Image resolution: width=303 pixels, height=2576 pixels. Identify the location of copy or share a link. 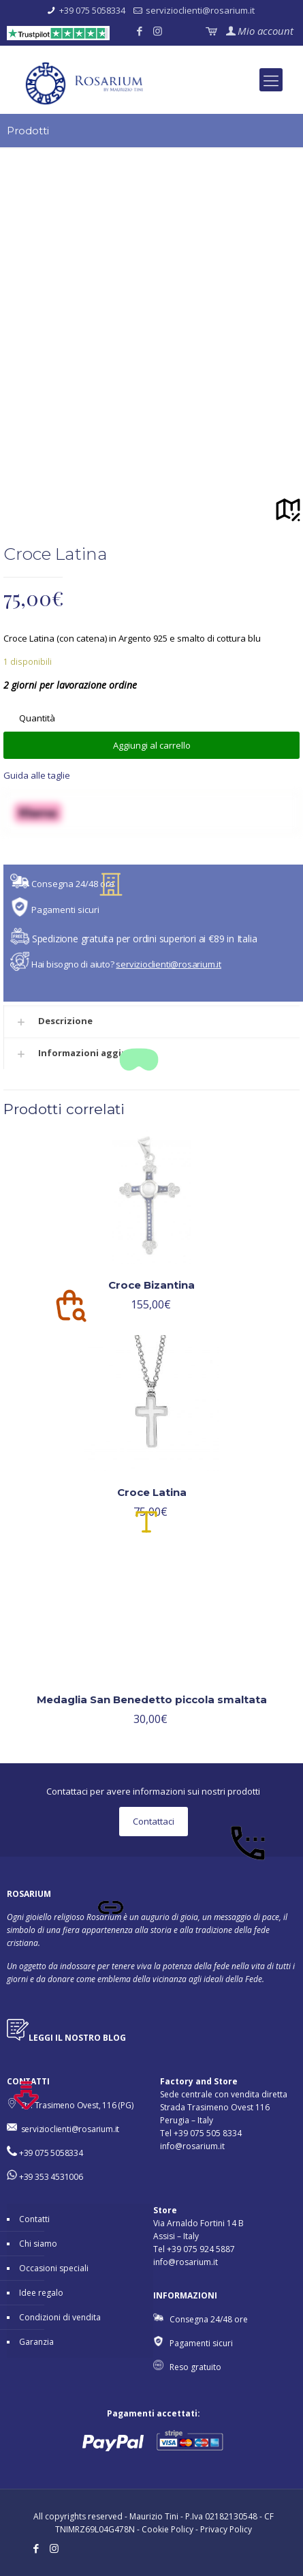
(110, 1907).